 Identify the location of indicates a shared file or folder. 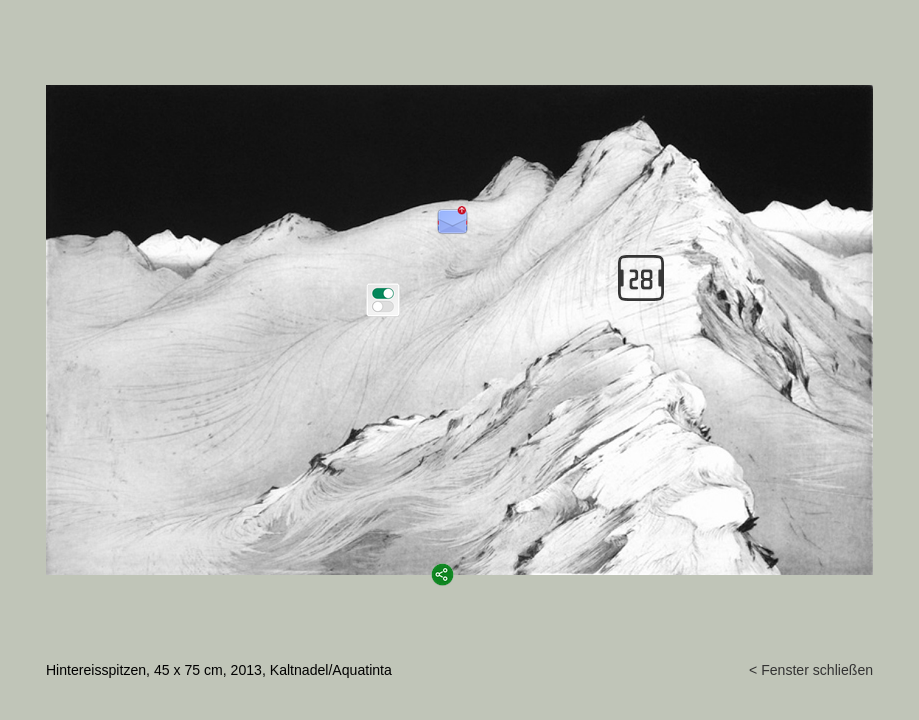
(442, 574).